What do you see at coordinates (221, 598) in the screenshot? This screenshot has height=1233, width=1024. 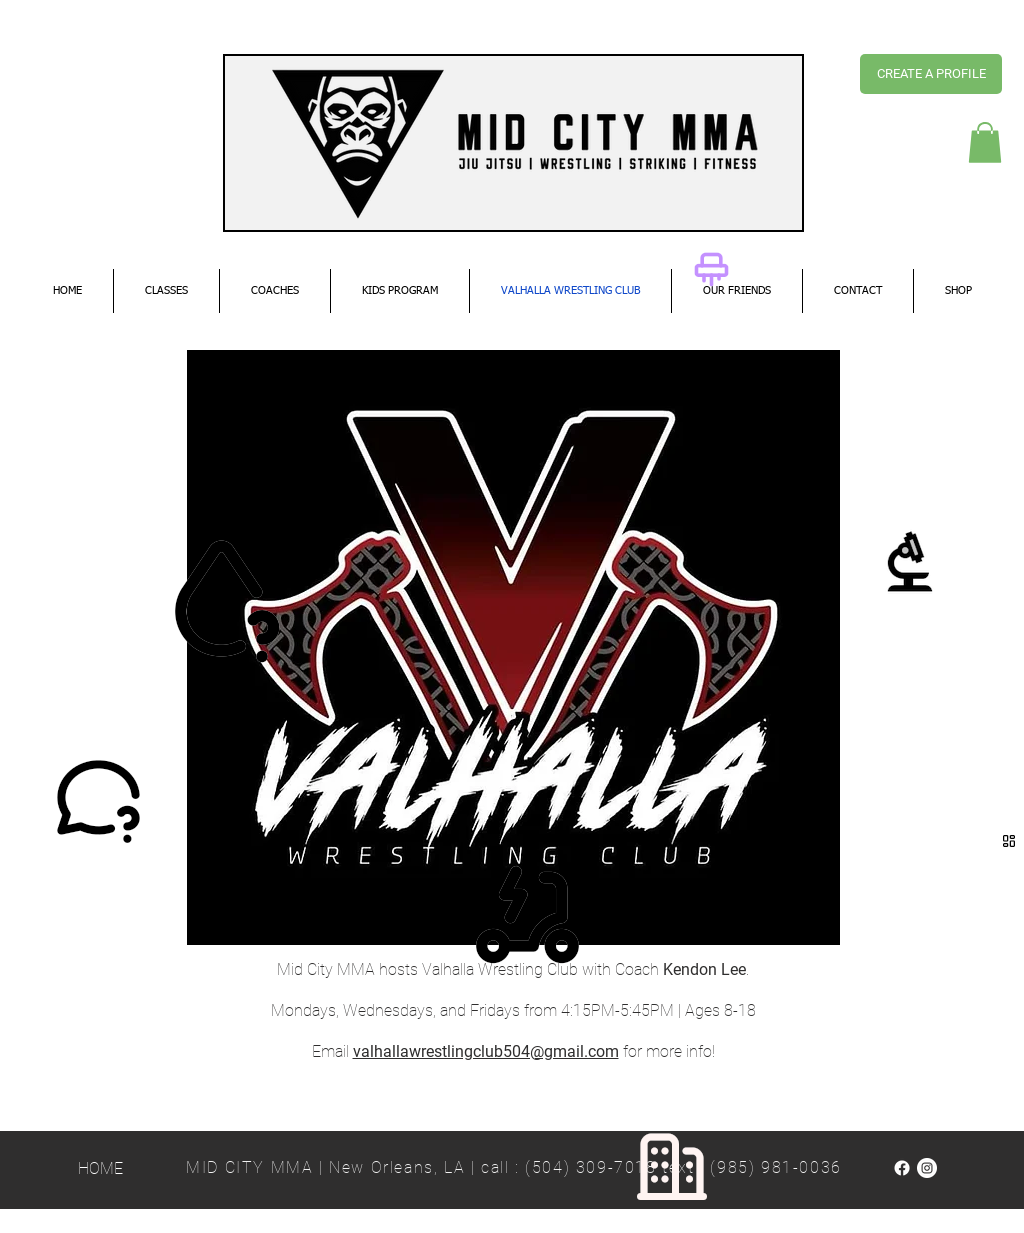 I see `check water quality or status` at bounding box center [221, 598].